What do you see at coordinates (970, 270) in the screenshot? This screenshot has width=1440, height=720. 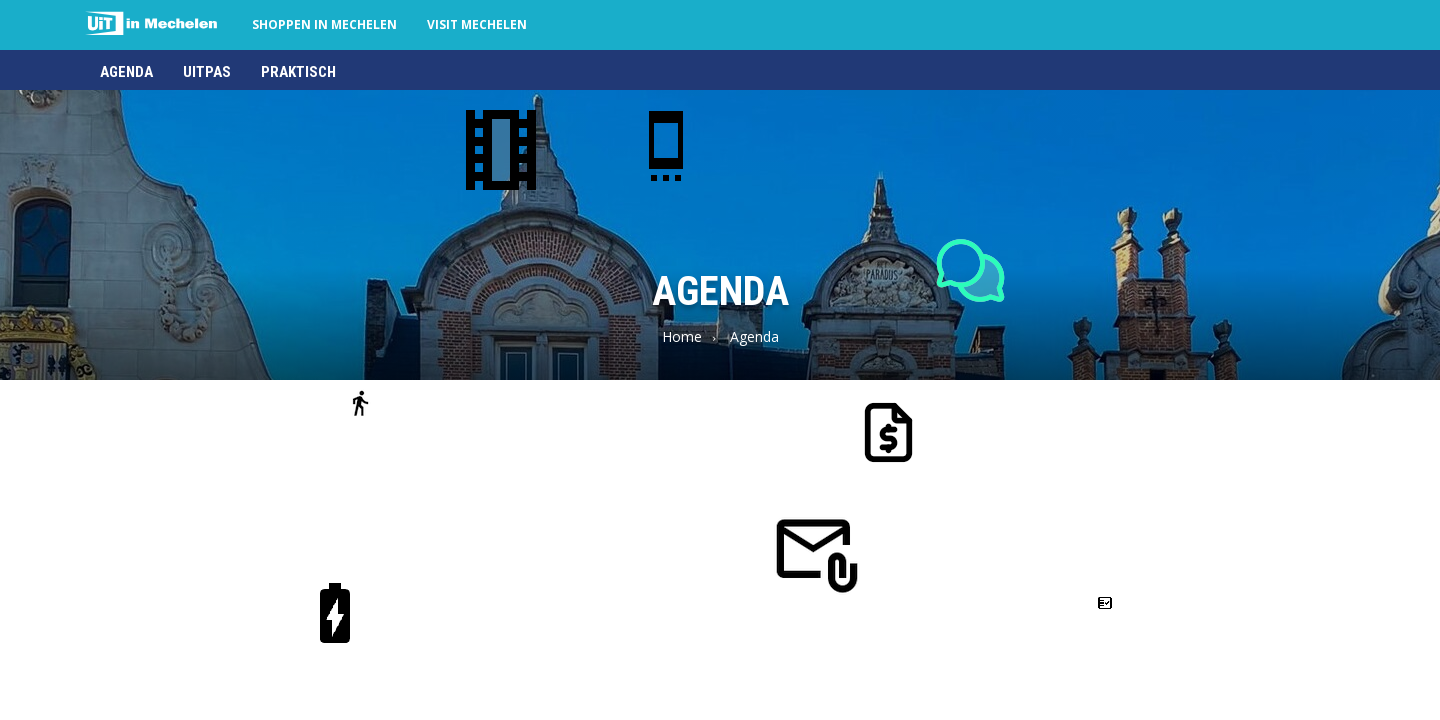 I see `open chat or messaging` at bounding box center [970, 270].